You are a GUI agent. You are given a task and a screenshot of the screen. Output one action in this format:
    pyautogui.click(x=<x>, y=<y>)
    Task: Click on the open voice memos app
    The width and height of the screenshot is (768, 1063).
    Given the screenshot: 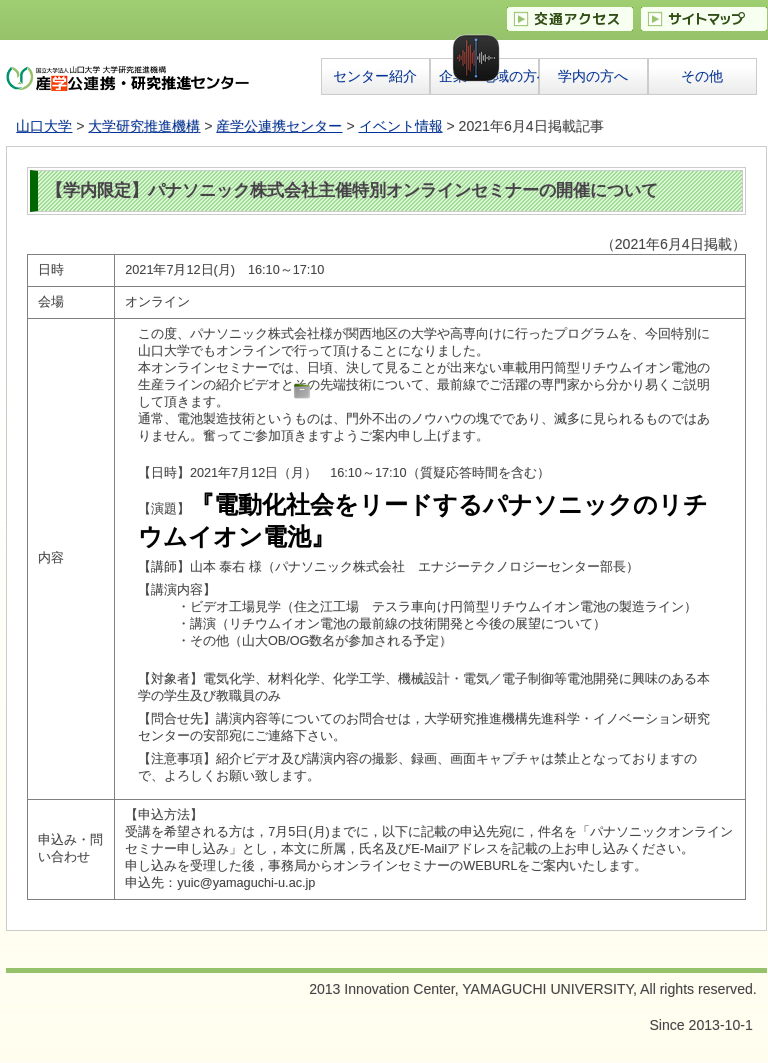 What is the action you would take?
    pyautogui.click(x=476, y=58)
    